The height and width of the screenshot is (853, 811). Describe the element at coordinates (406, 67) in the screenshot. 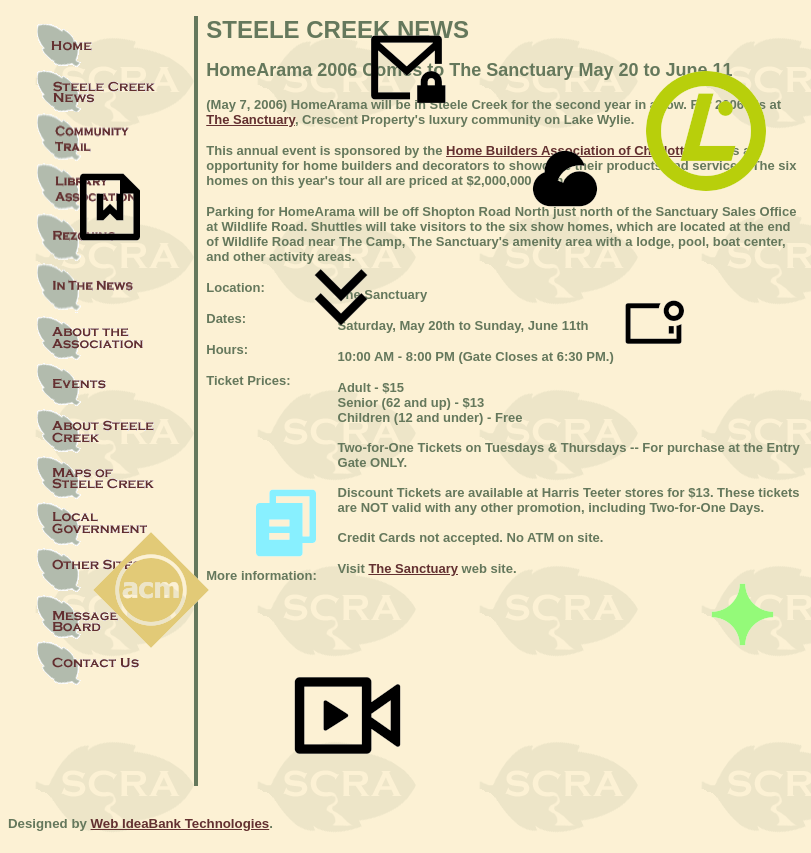

I see `indicates encrypted or secure email` at that location.